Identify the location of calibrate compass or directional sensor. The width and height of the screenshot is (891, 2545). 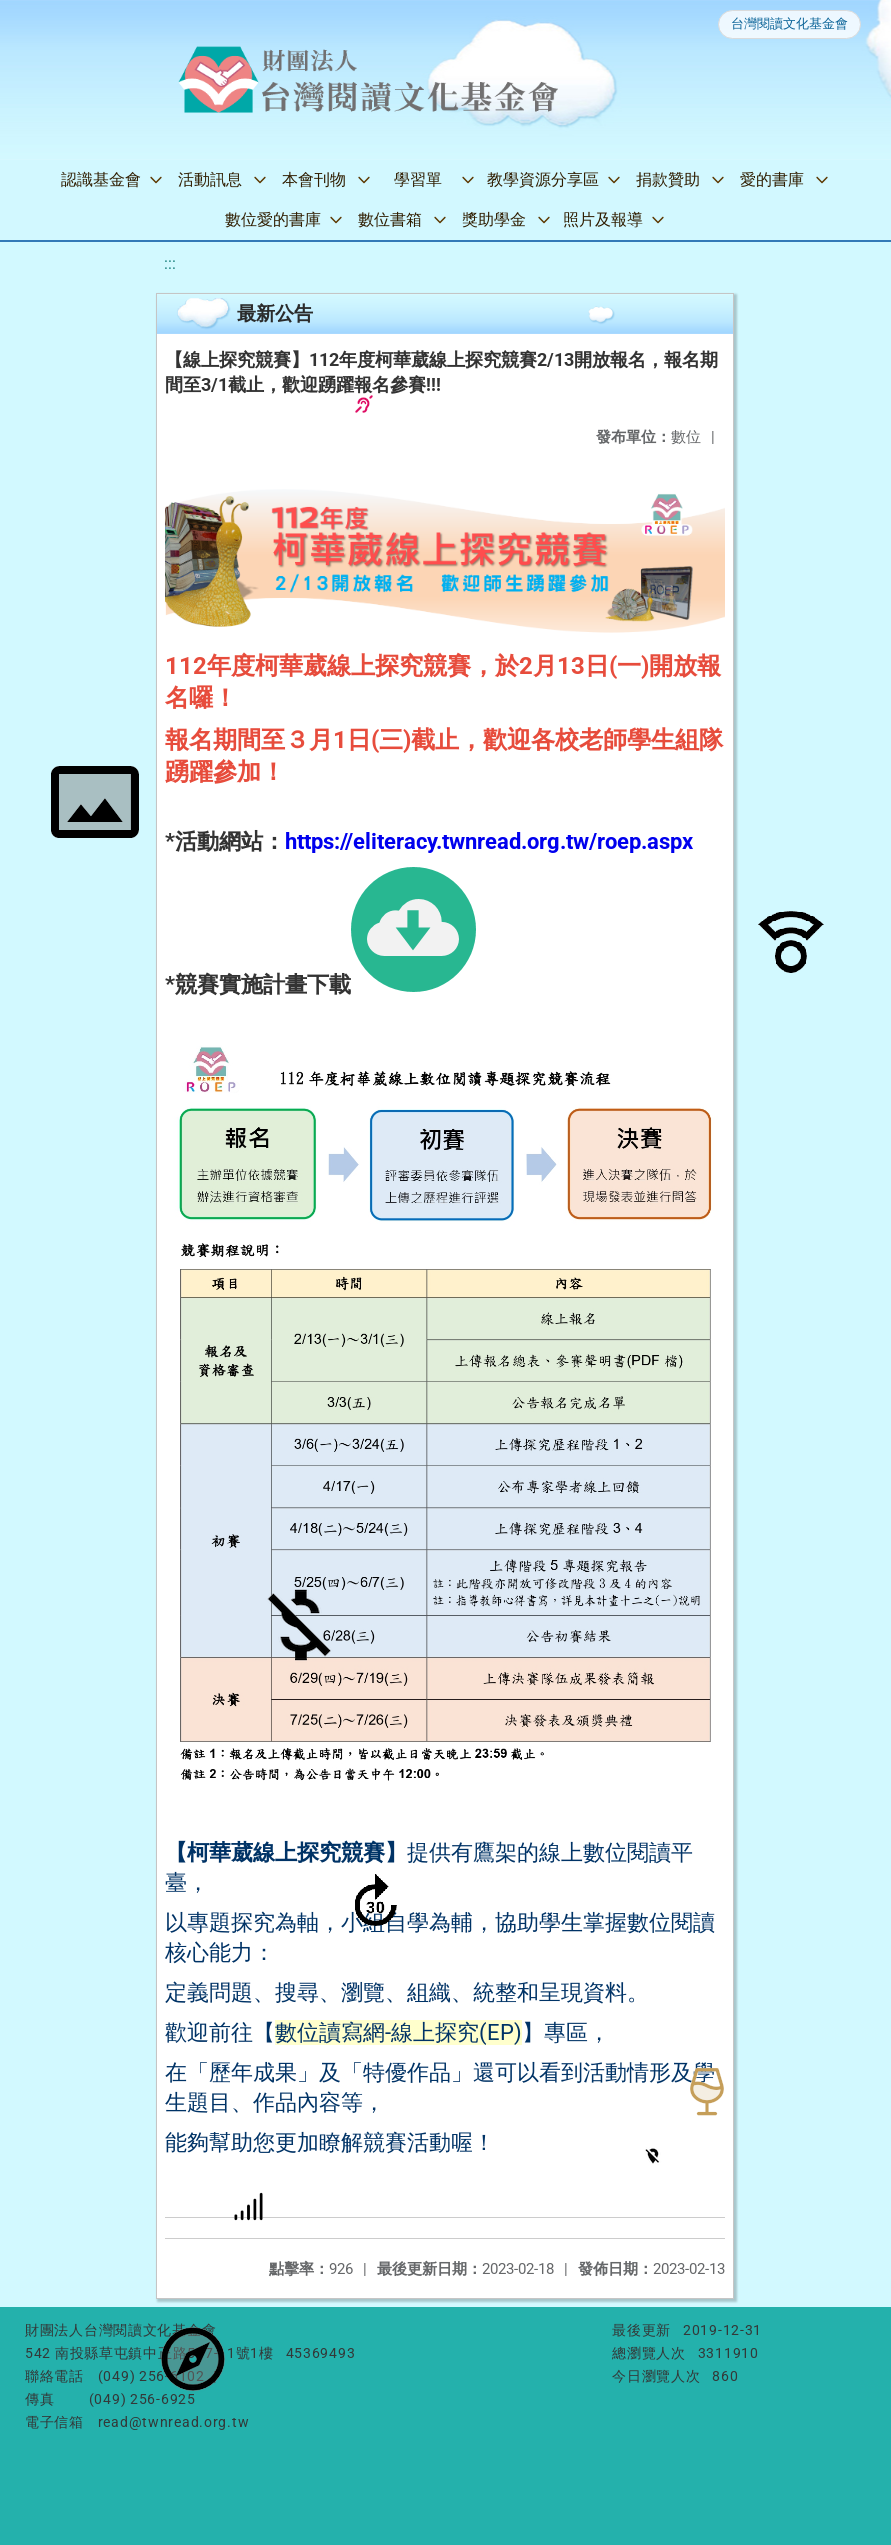
(791, 940).